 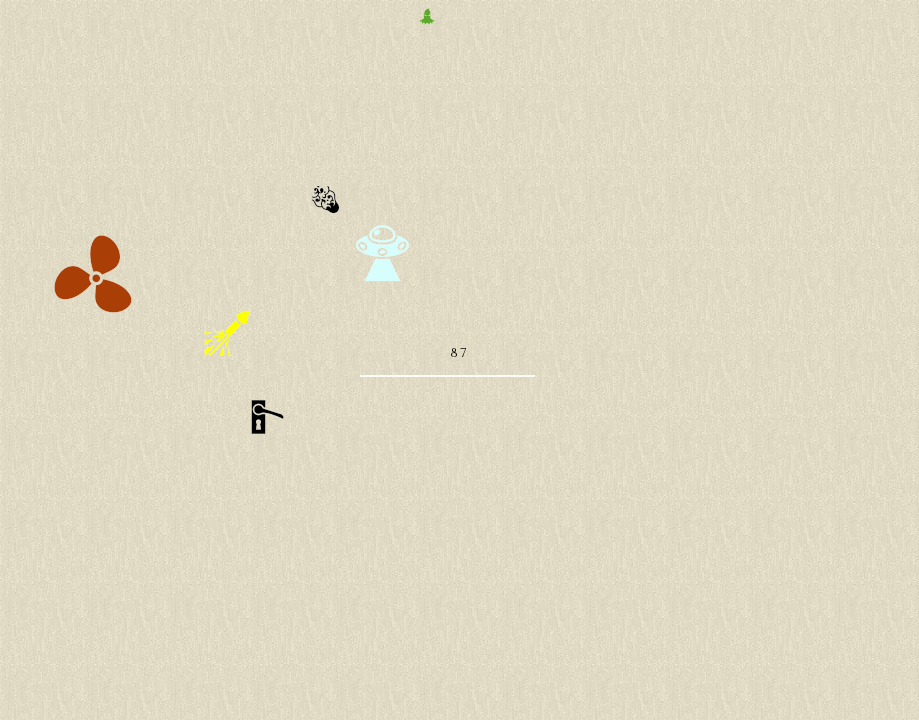 I want to click on select executioner character class, so click(x=427, y=16).